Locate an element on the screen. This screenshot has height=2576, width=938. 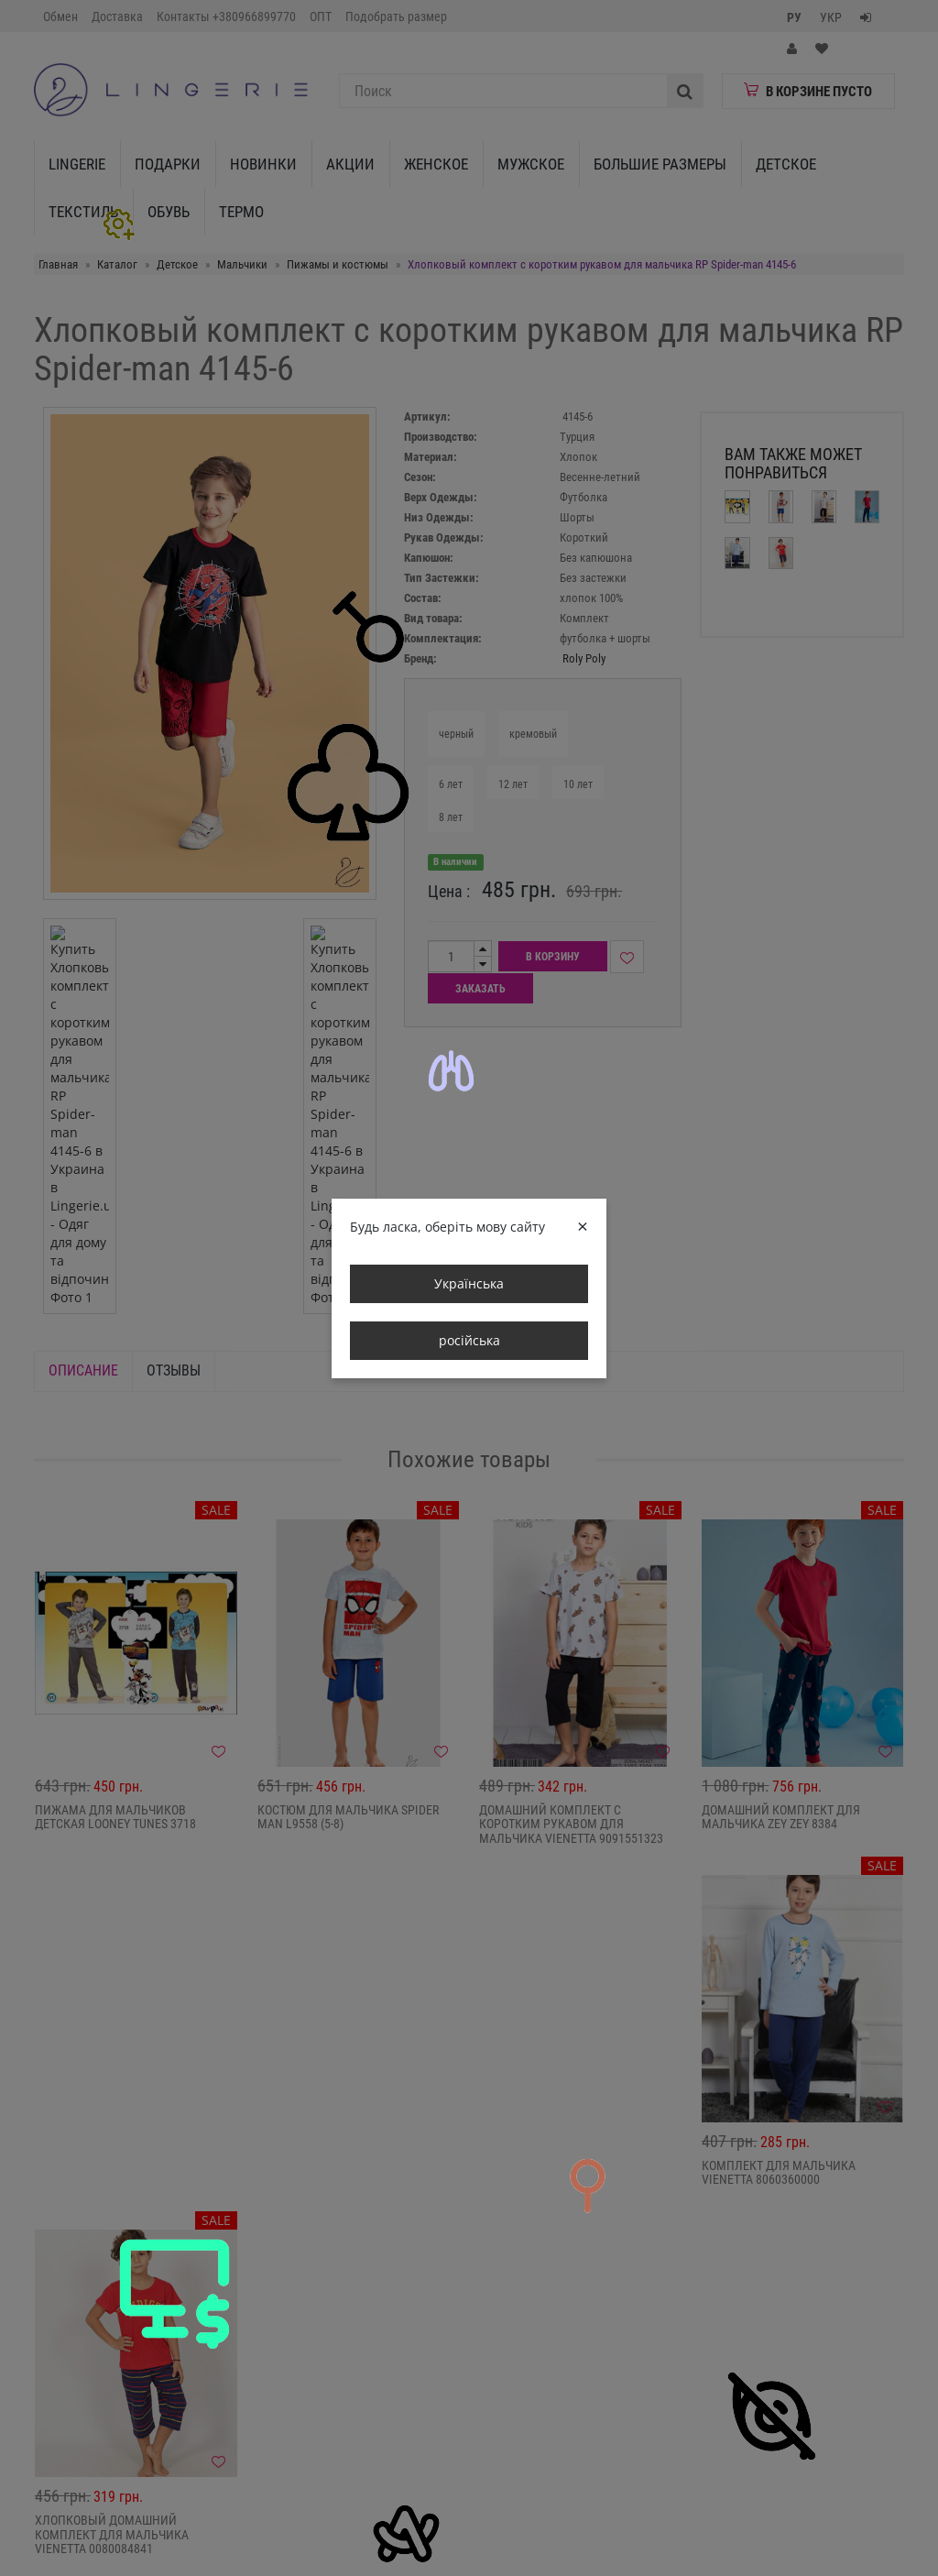
indicates gender-neutral or non-binary option is located at coordinates (587, 2184).